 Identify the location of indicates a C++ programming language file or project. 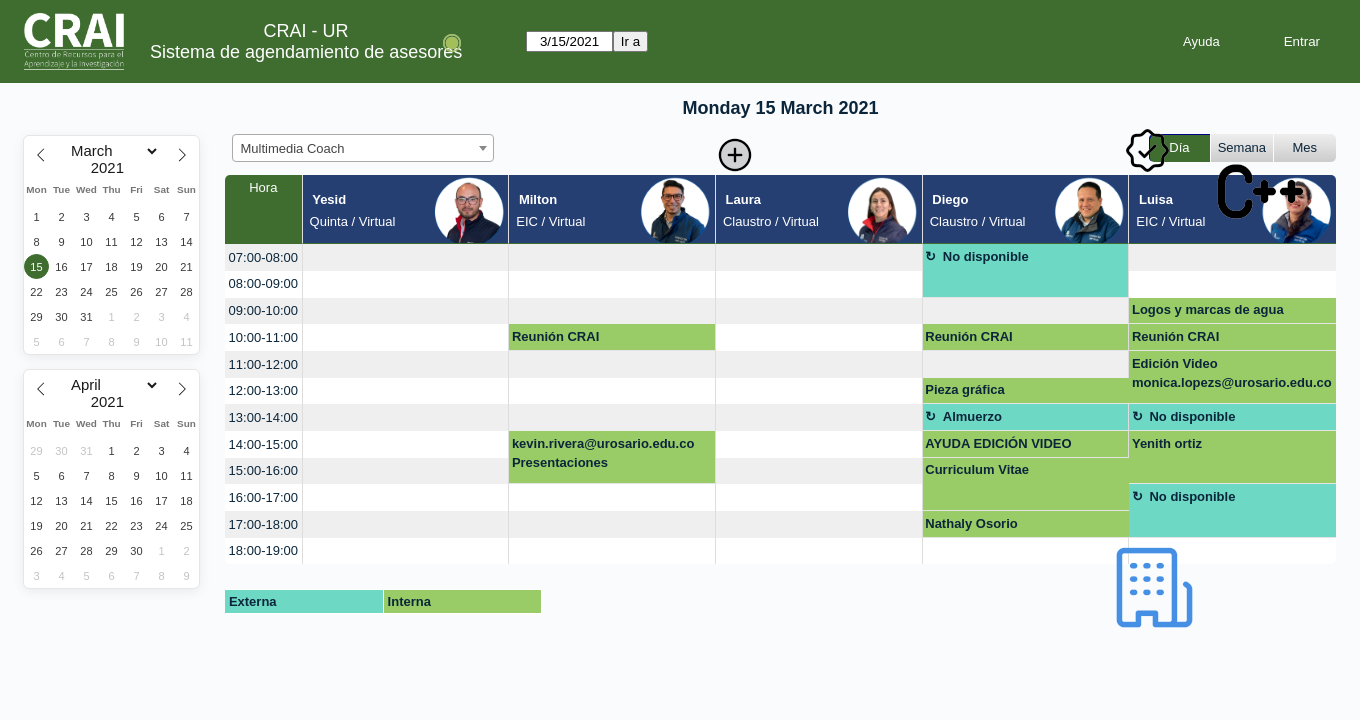
(1260, 191).